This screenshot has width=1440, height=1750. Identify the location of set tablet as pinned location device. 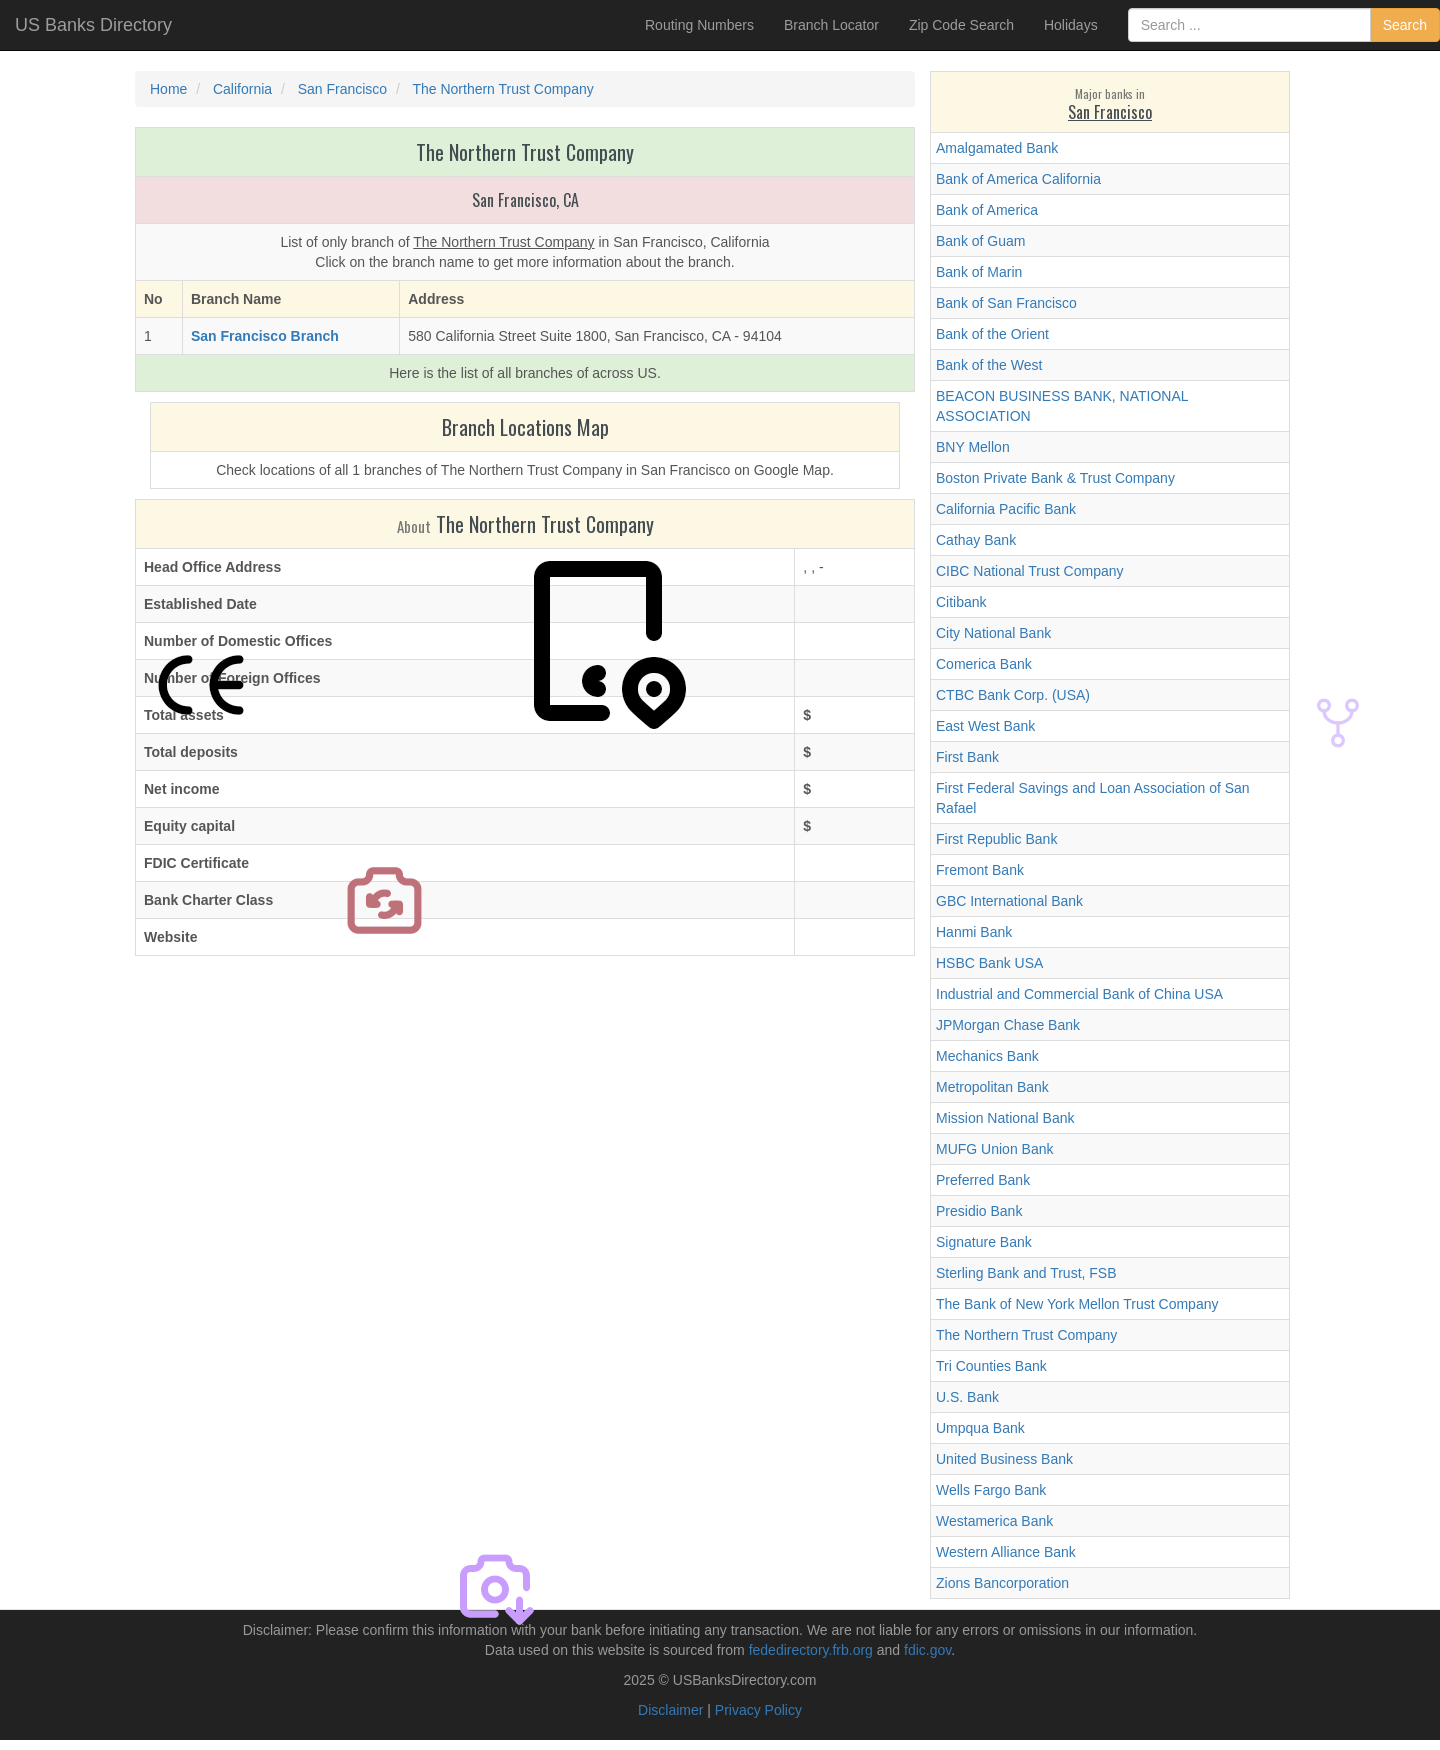
(598, 641).